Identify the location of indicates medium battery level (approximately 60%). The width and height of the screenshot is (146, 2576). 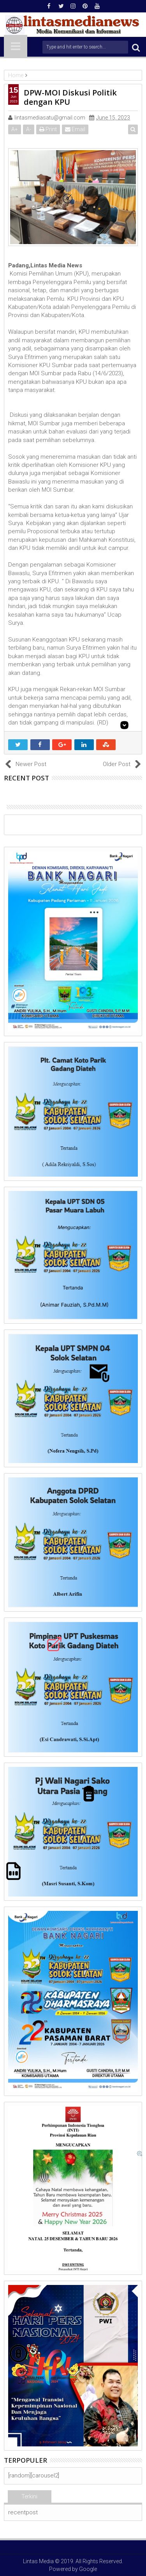
(89, 1794).